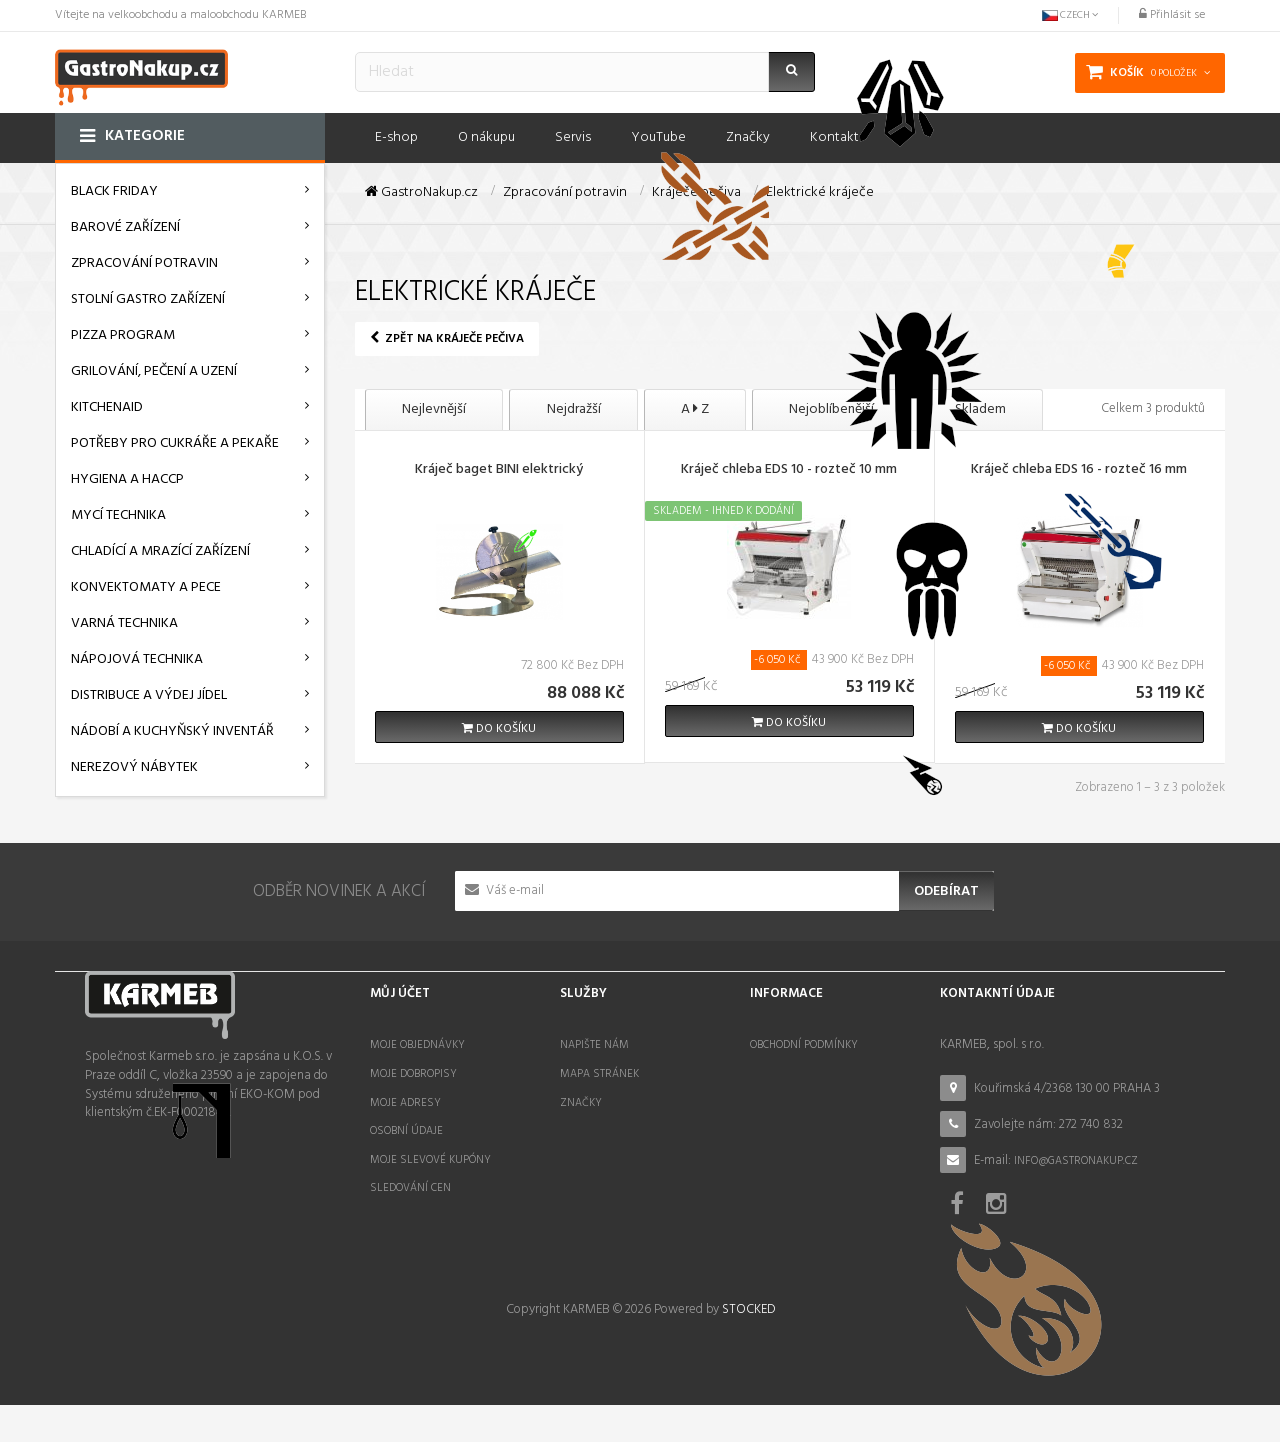 The width and height of the screenshot is (1280, 1442). Describe the element at coordinates (900, 103) in the screenshot. I see `view your collected crystals or gems` at that location.